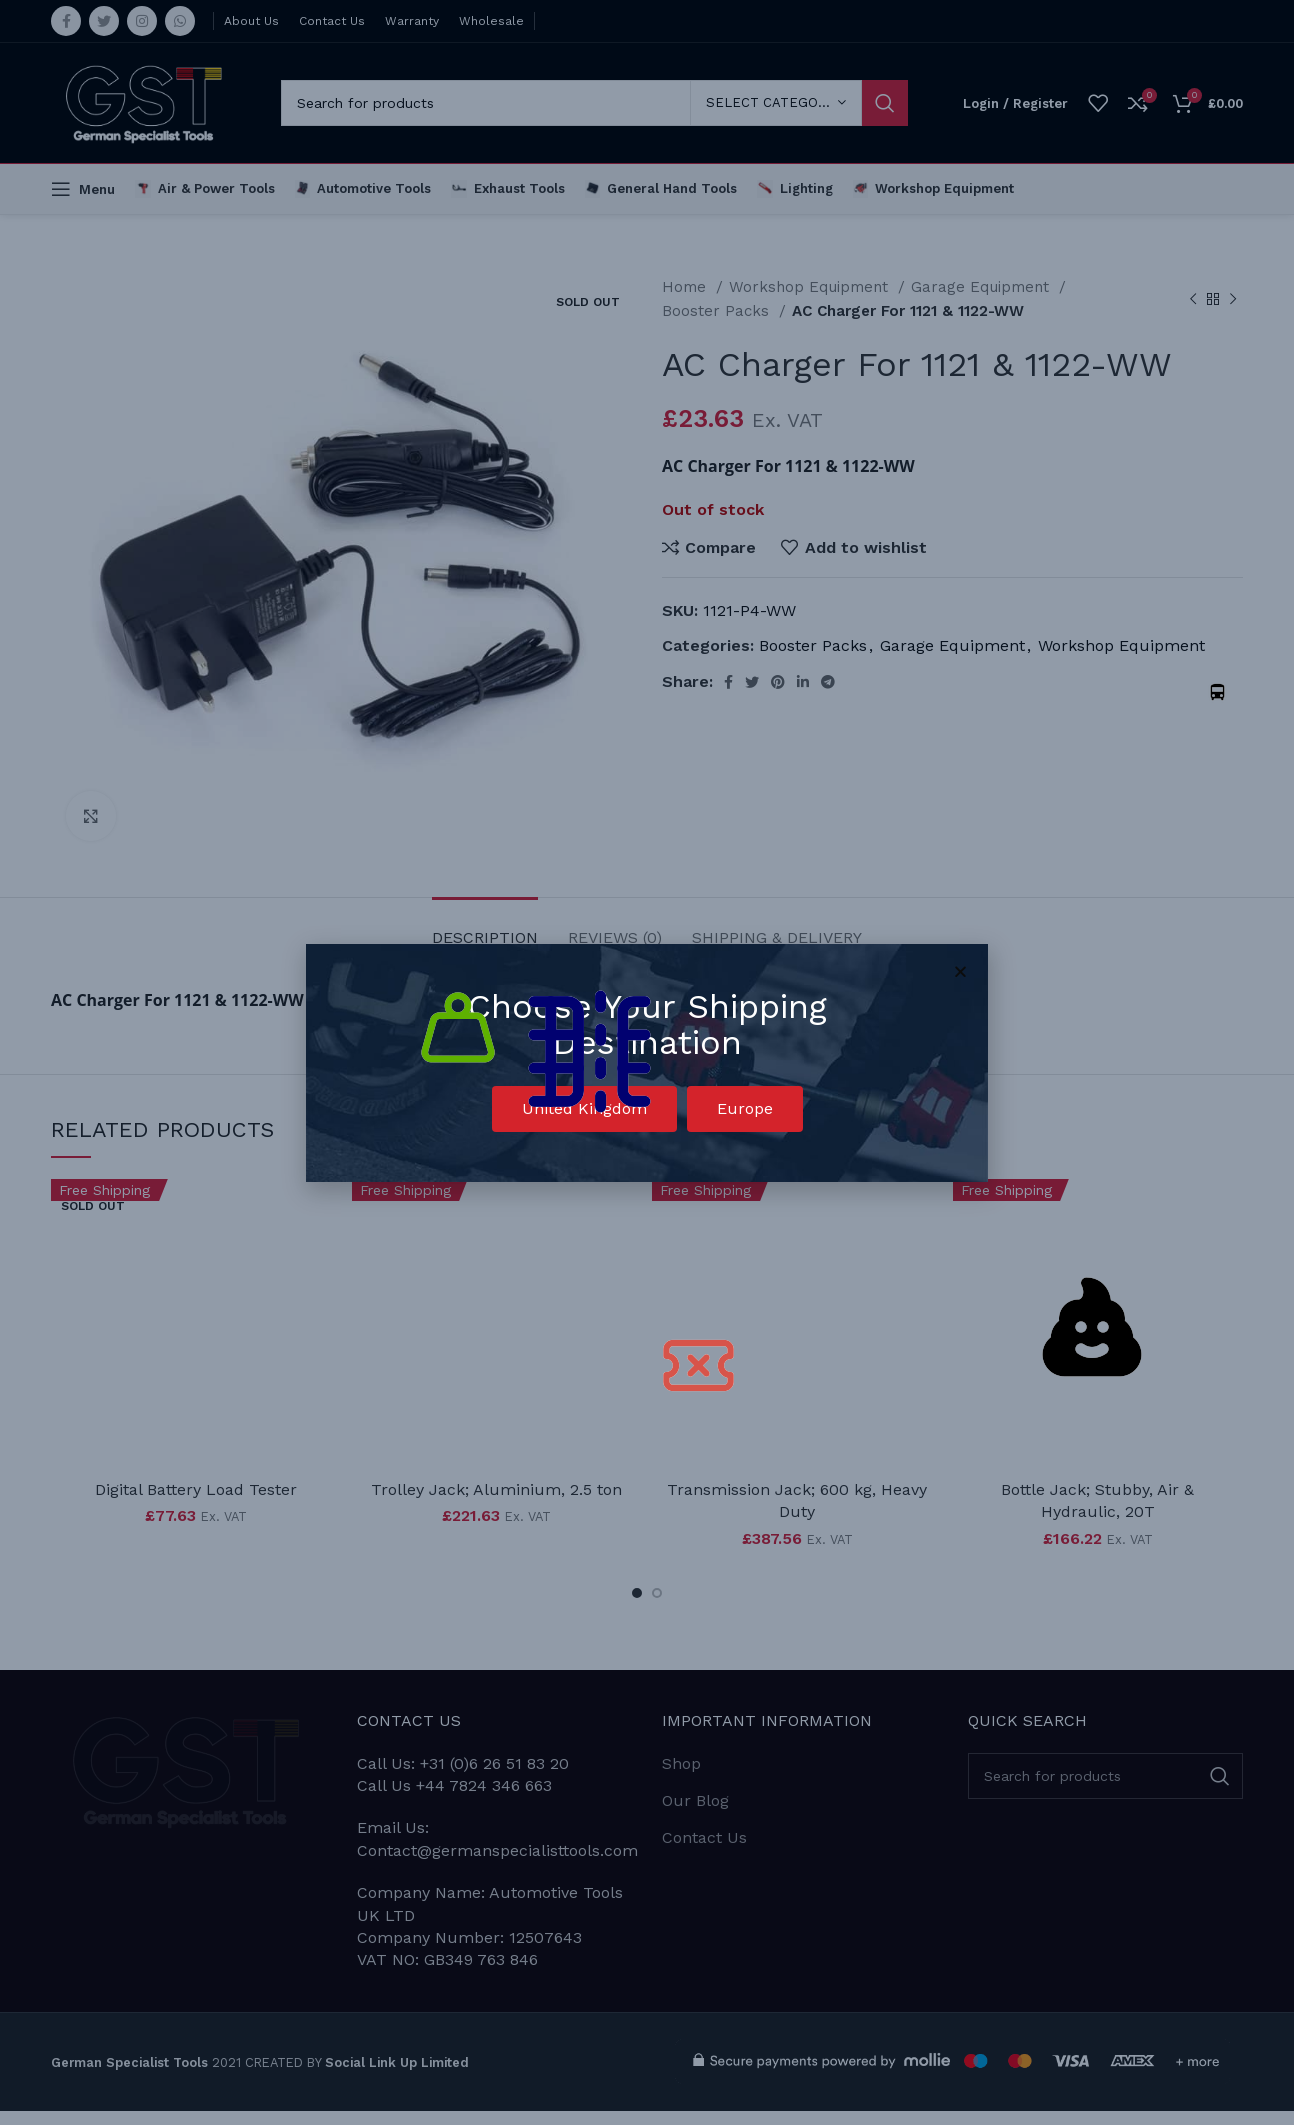 The width and height of the screenshot is (1294, 2125). What do you see at coordinates (698, 1365) in the screenshot?
I see `cancel or remove a ticket` at bounding box center [698, 1365].